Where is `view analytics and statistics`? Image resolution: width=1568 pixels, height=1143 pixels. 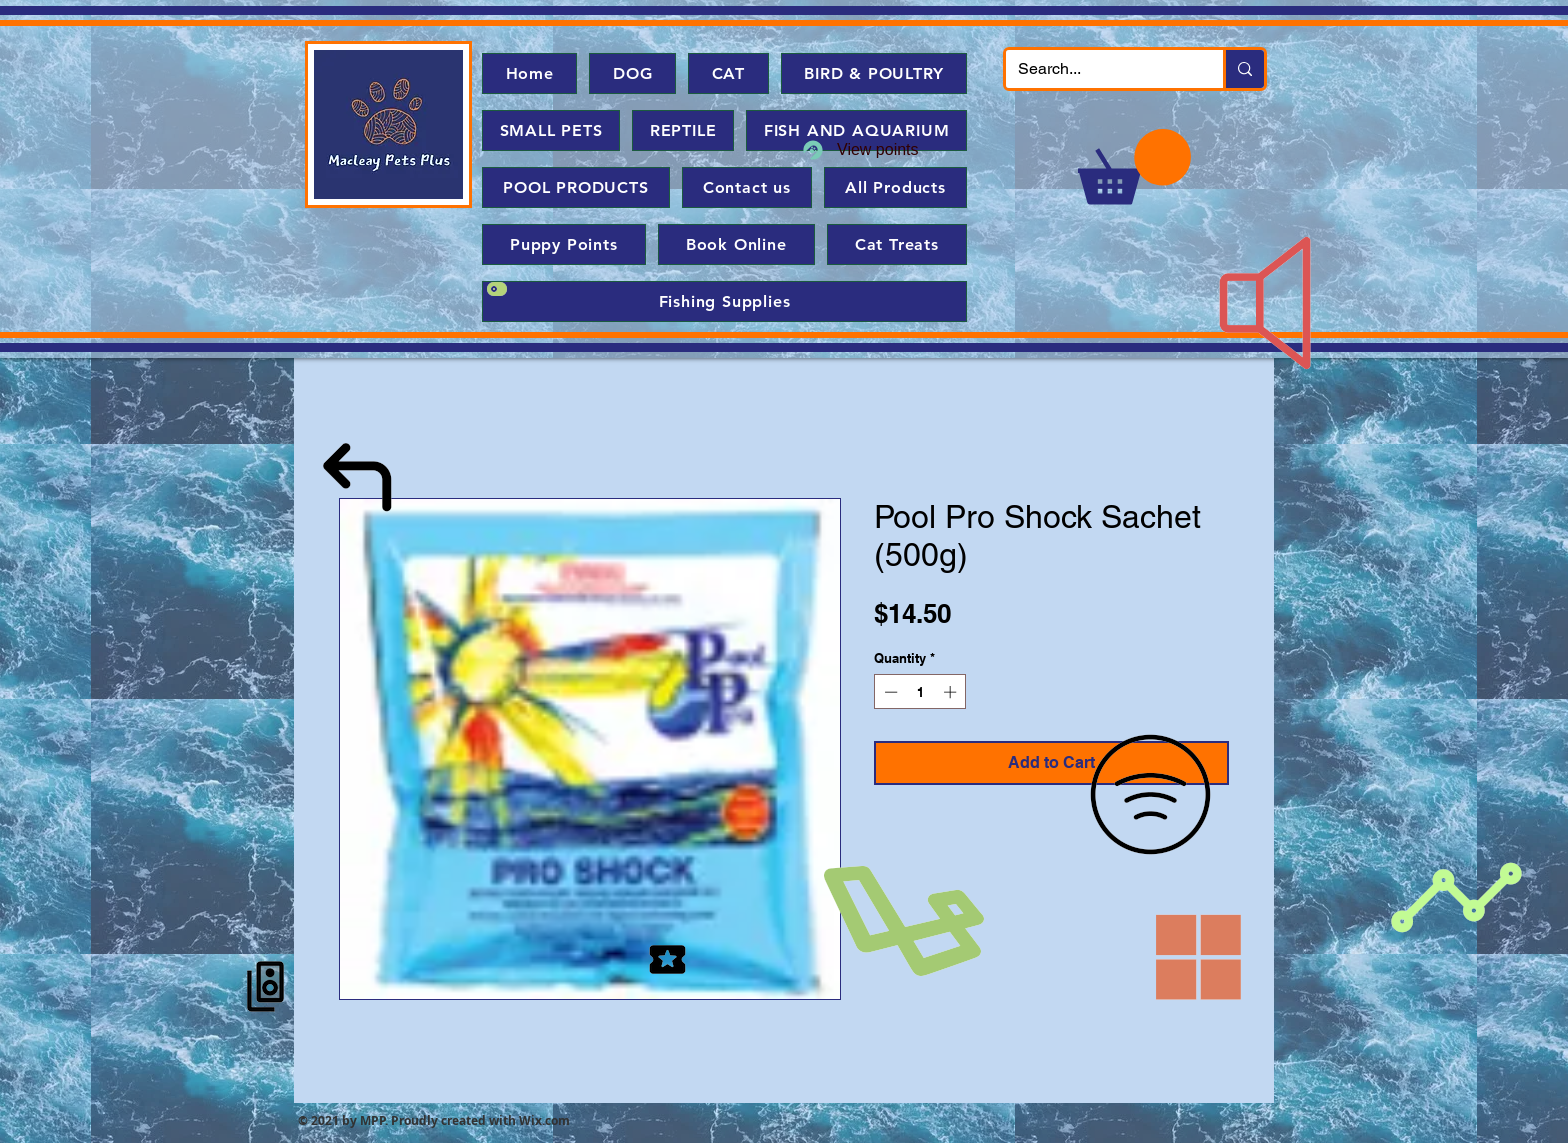
view analytics and statistics is located at coordinates (1456, 897).